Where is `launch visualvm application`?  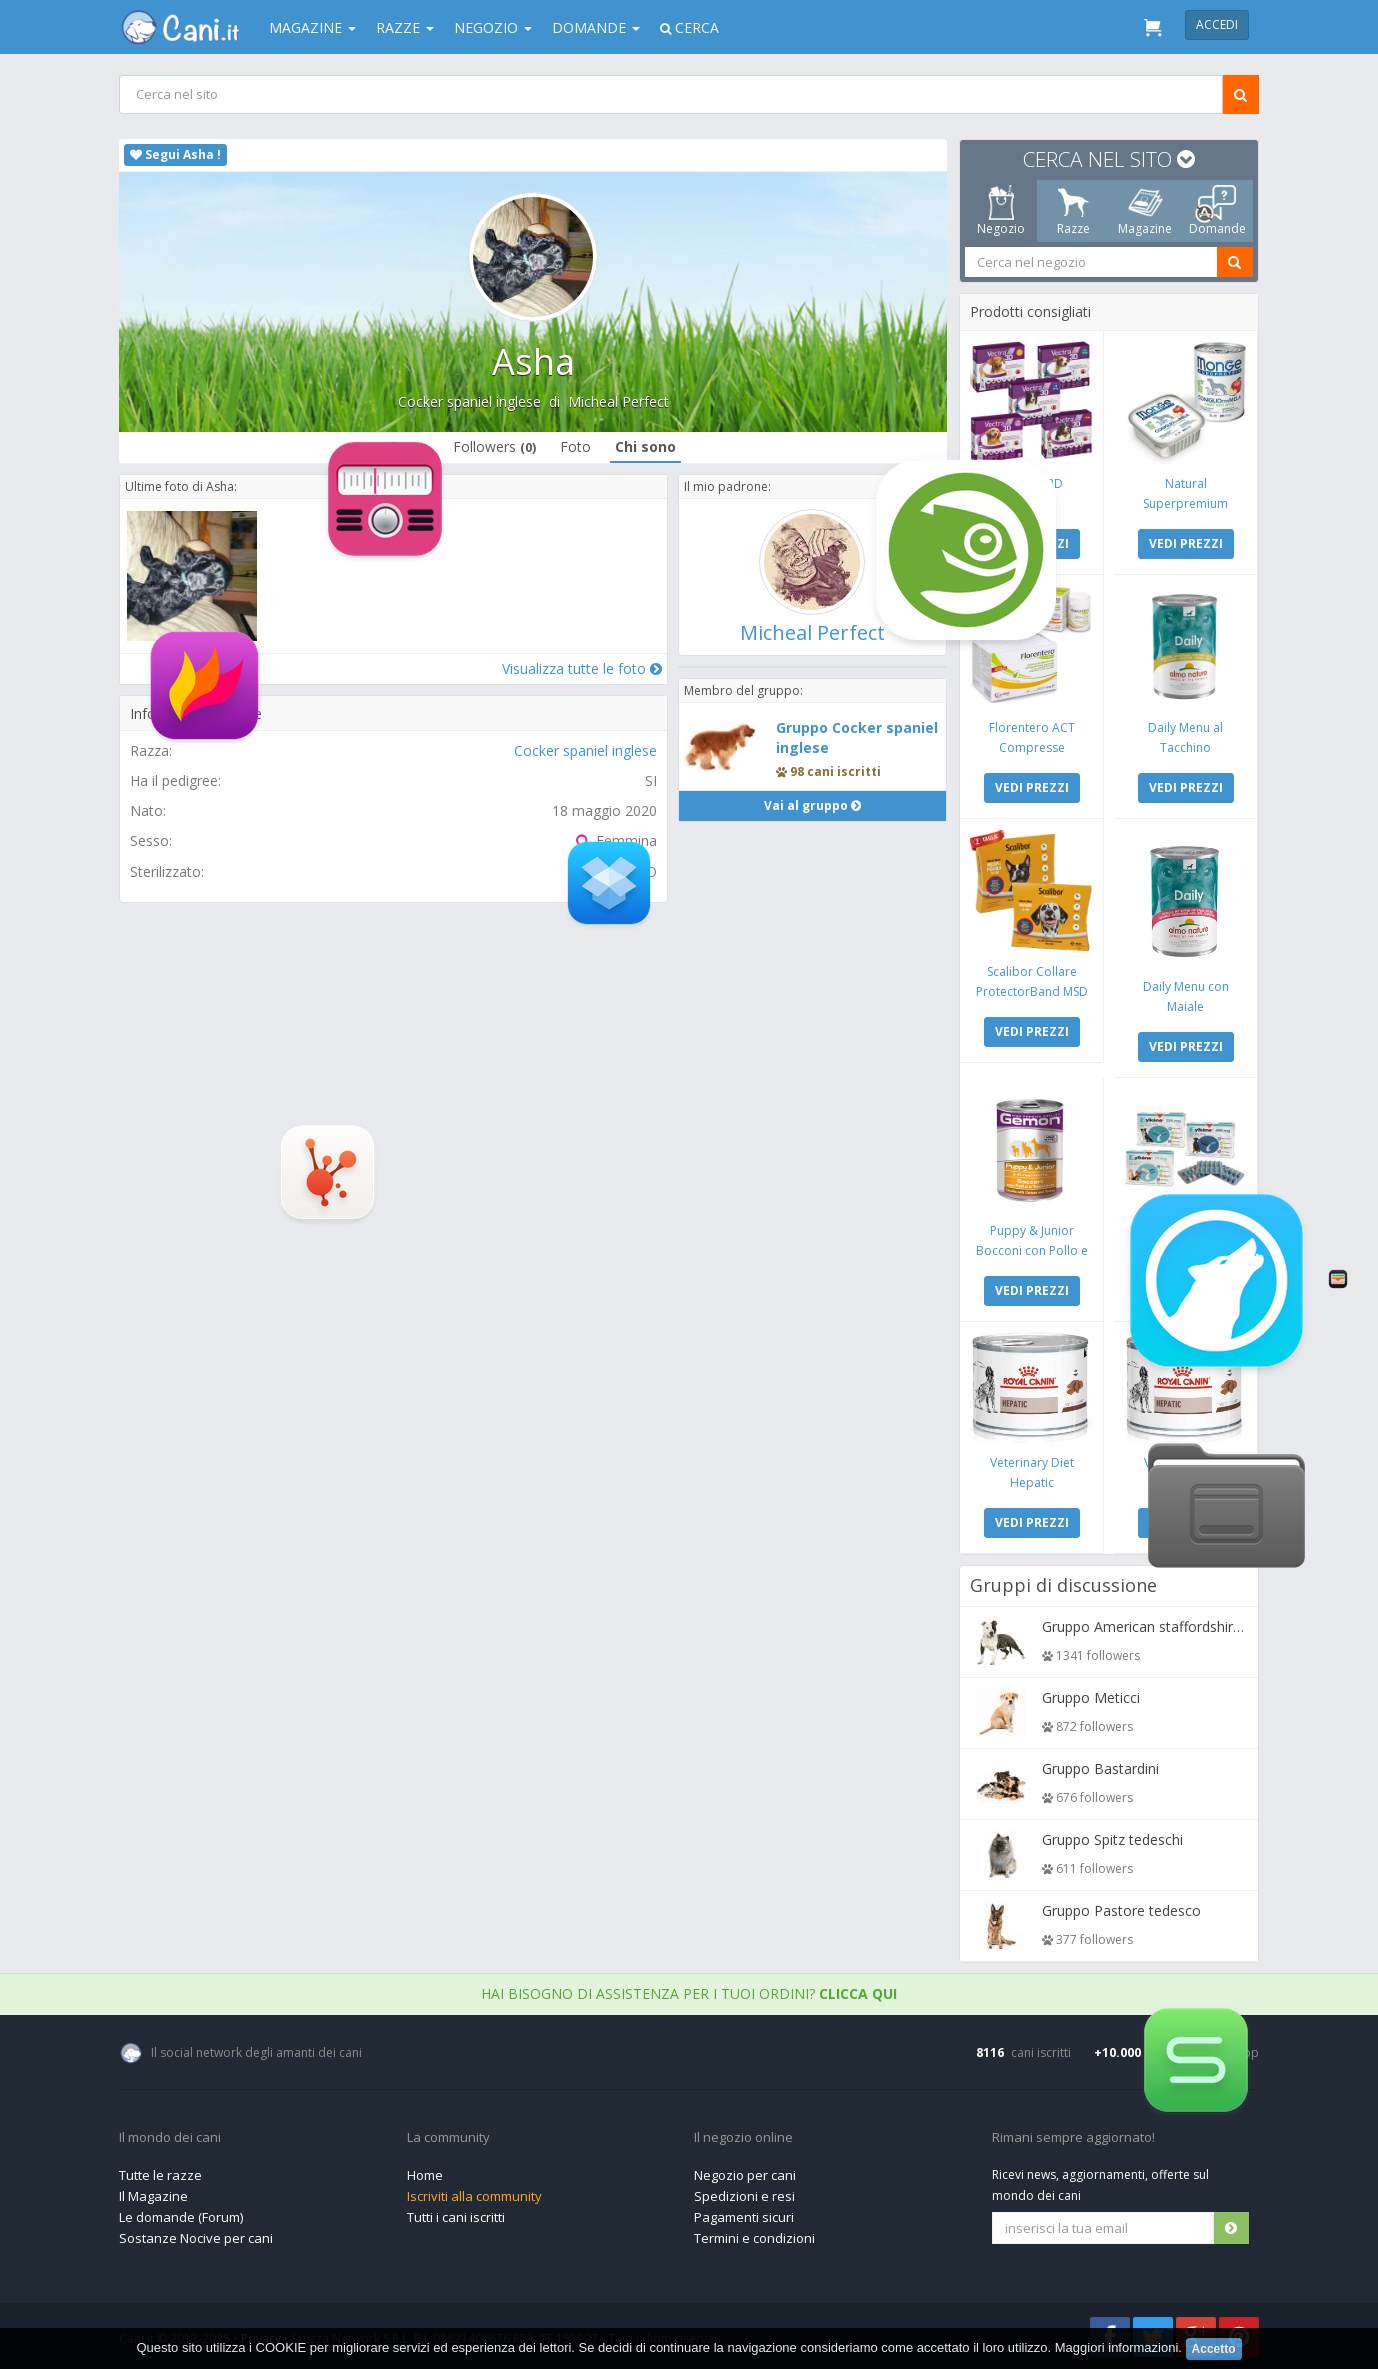 launch visualvm application is located at coordinates (327, 1172).